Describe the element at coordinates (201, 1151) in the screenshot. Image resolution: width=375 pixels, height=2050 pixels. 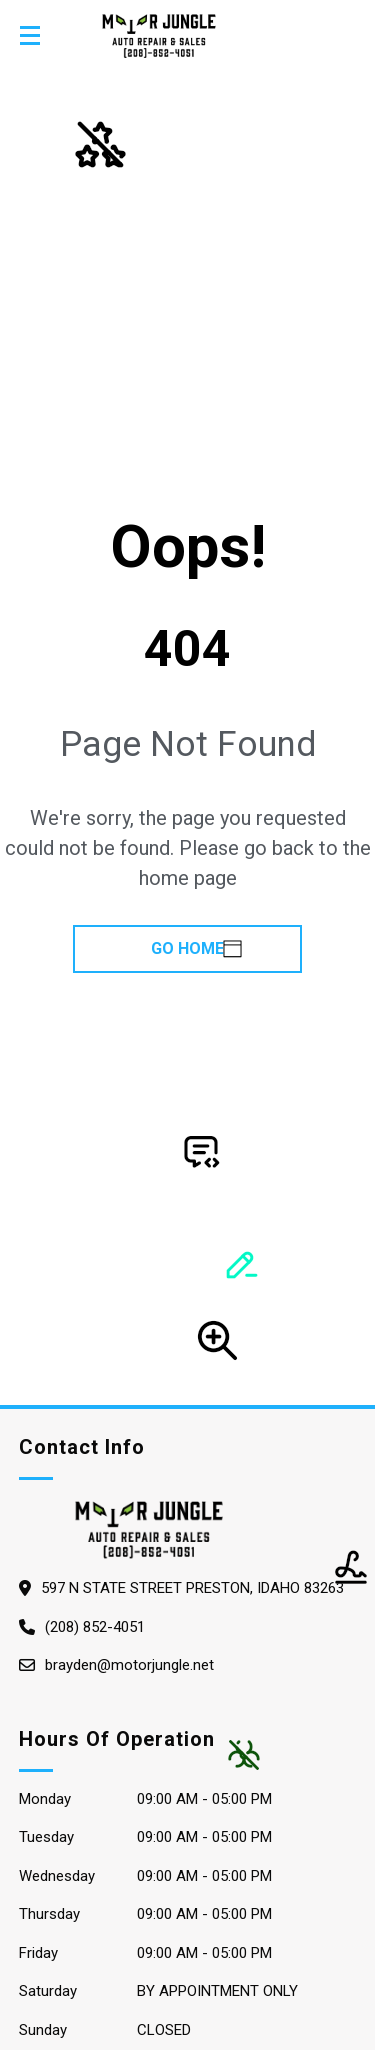
I see `view code snippets in chat` at that location.